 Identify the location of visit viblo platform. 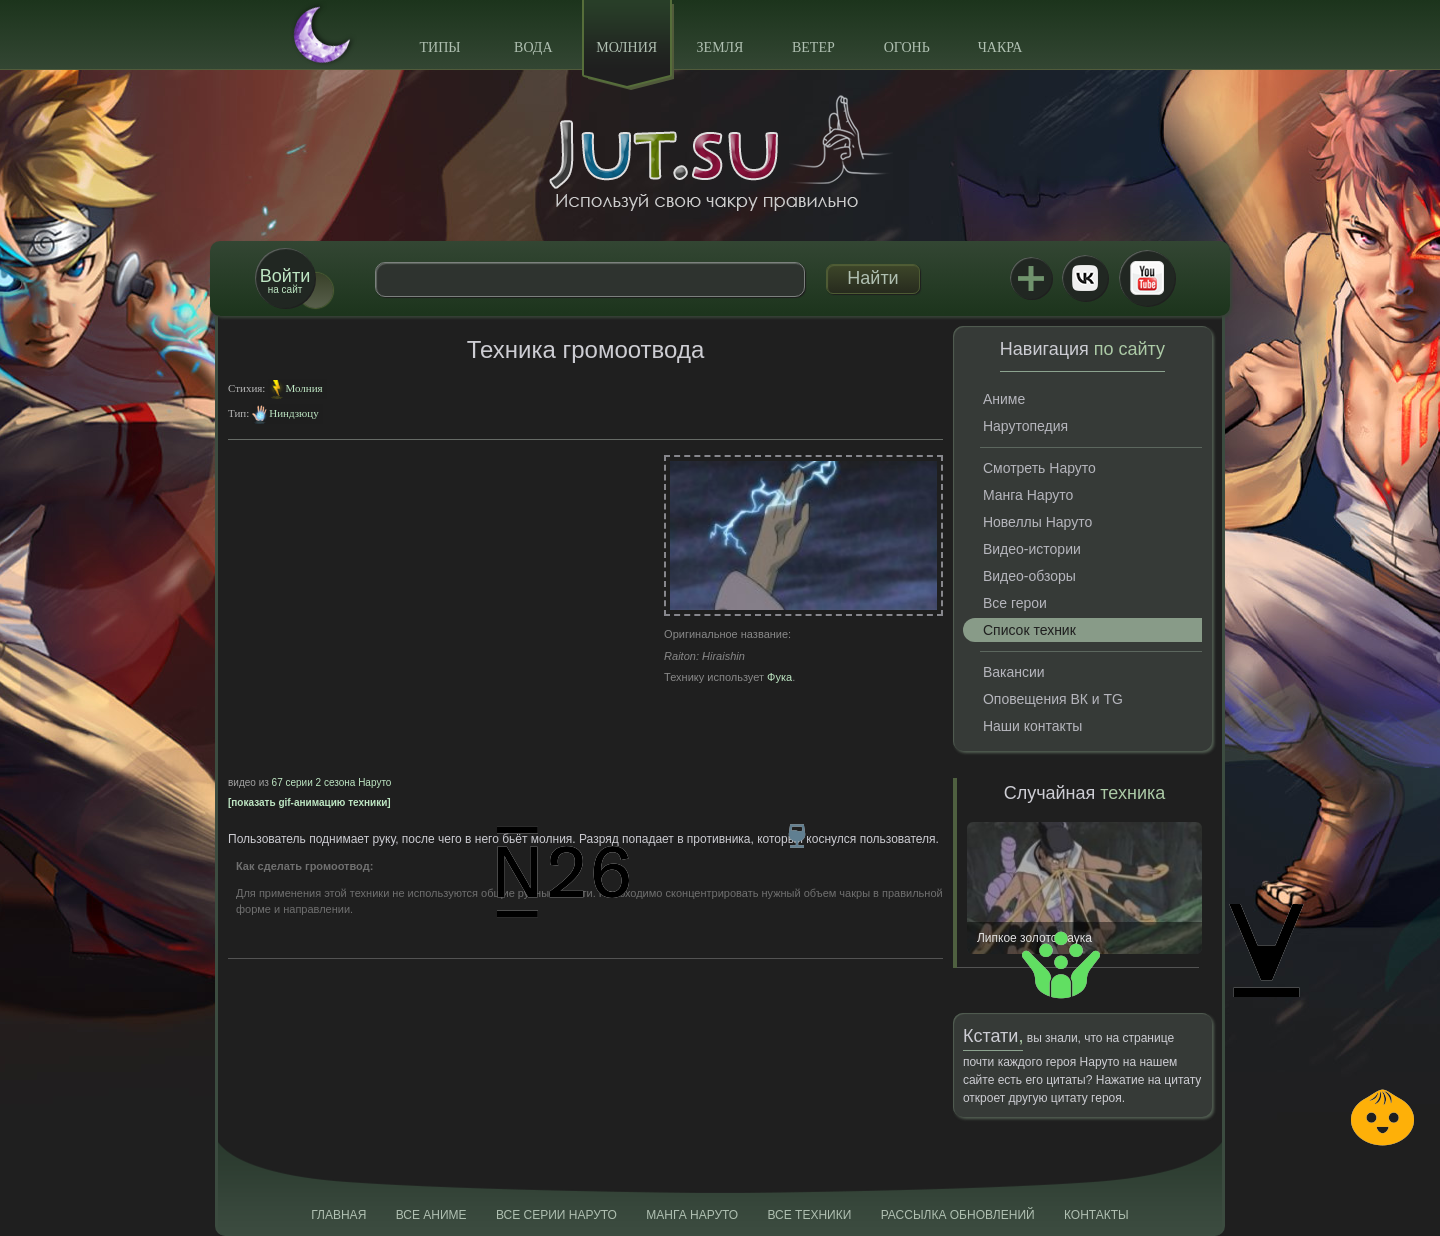
(1266, 950).